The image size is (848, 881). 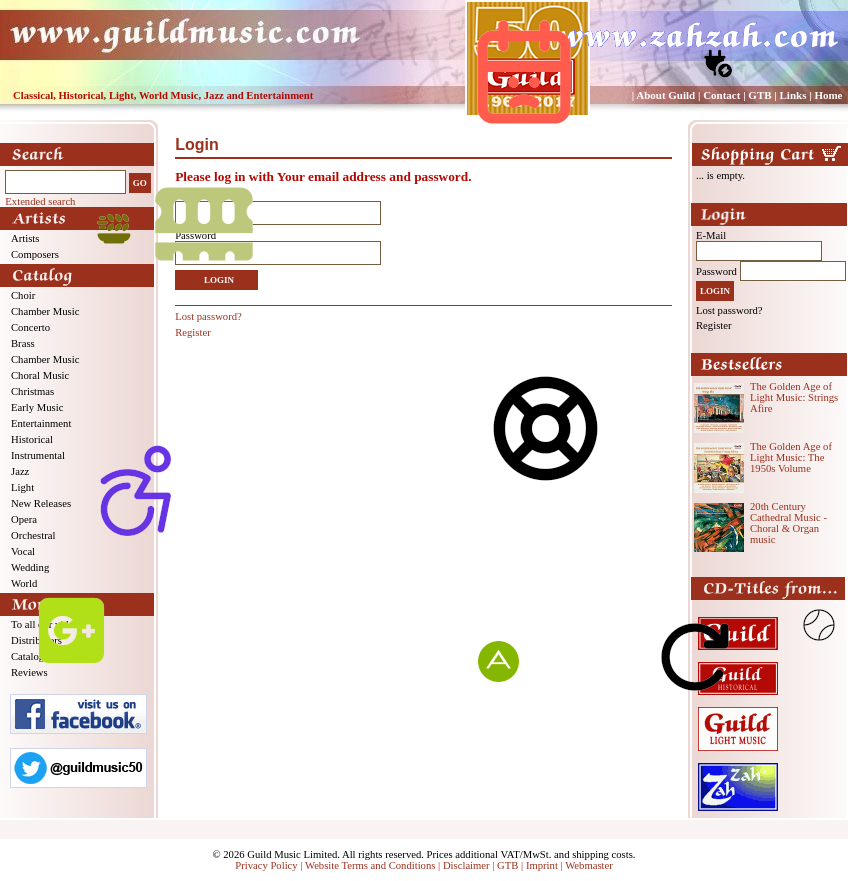 I want to click on indicates active power connection or charging, so click(x=716, y=63).